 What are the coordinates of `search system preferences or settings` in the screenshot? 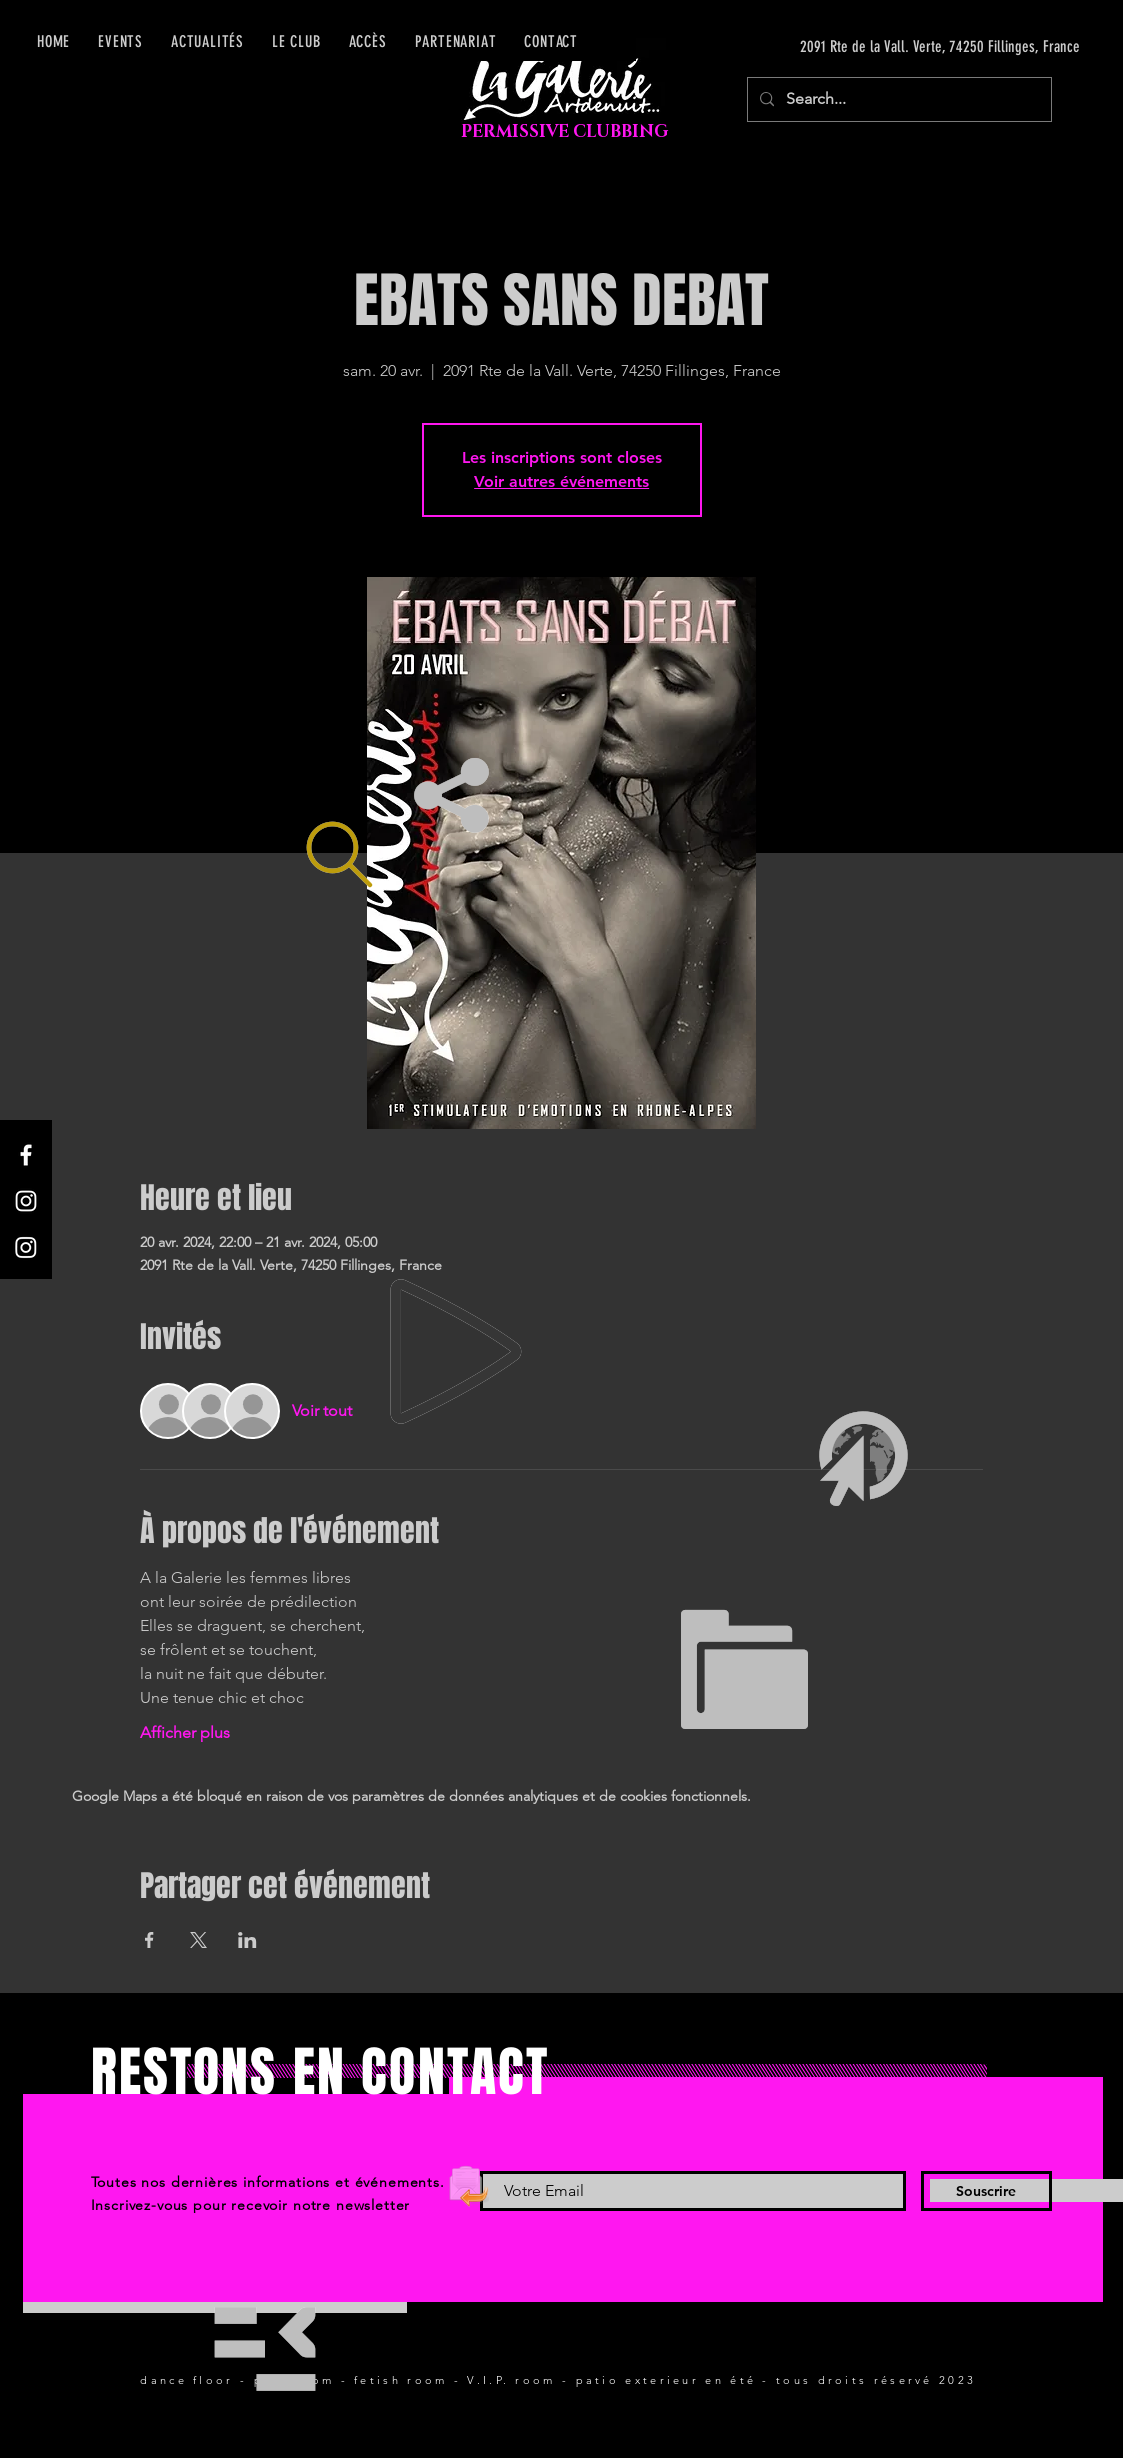 It's located at (339, 854).